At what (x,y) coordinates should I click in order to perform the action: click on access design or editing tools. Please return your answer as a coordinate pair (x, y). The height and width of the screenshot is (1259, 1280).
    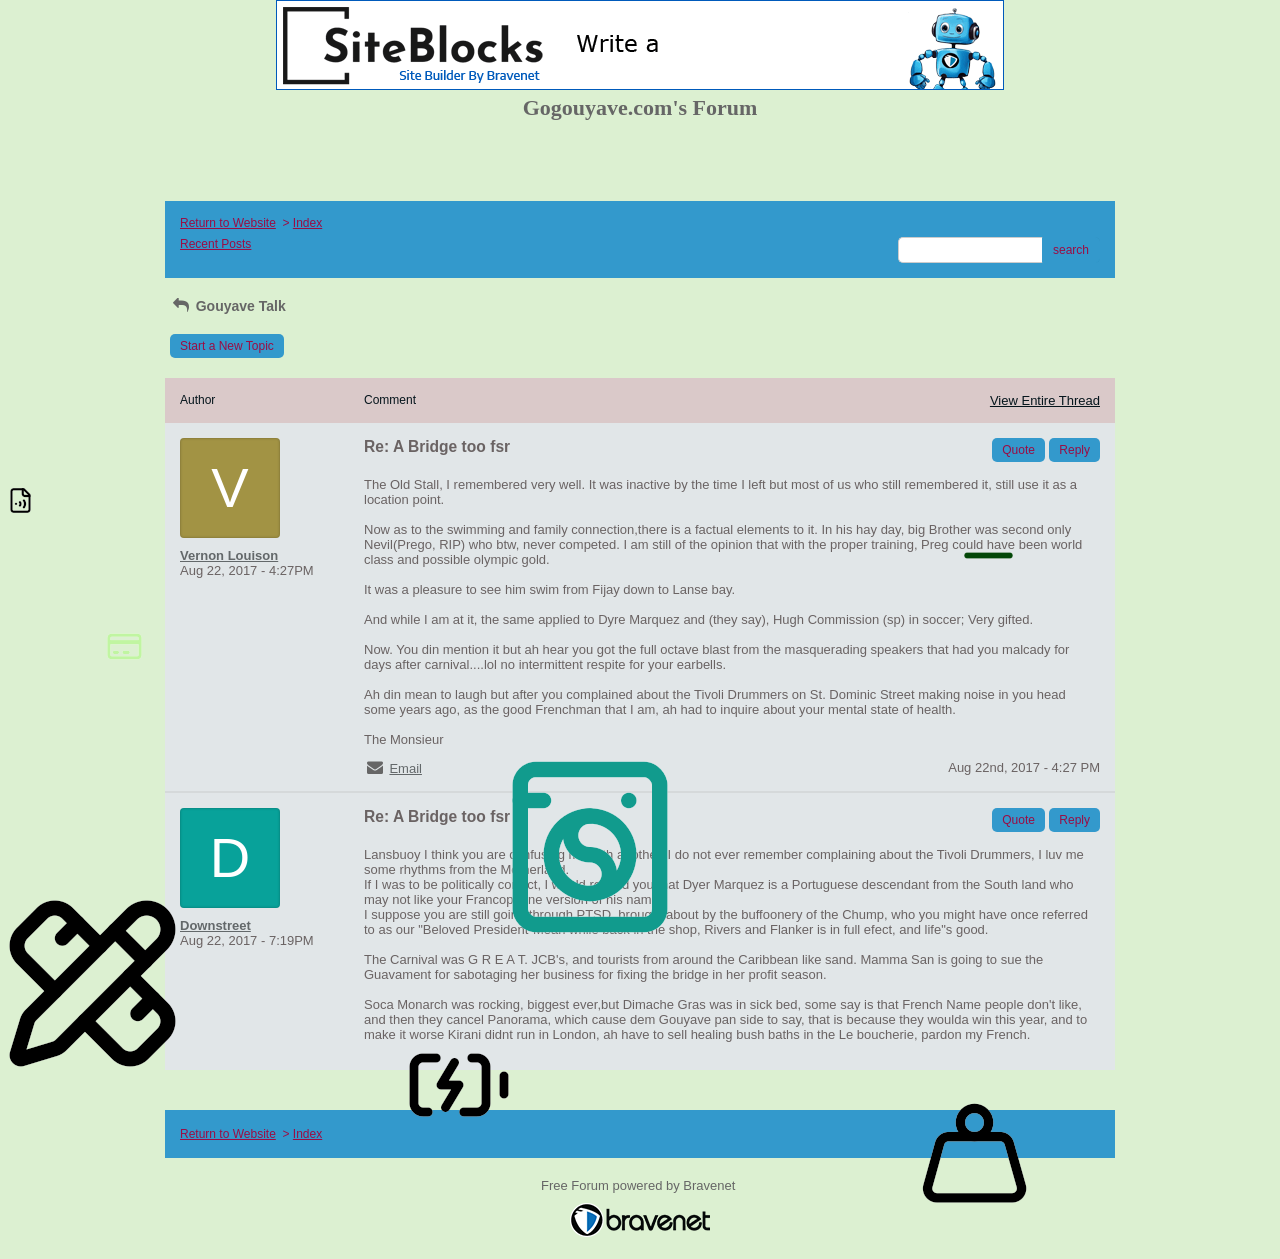
    Looking at the image, I should click on (92, 983).